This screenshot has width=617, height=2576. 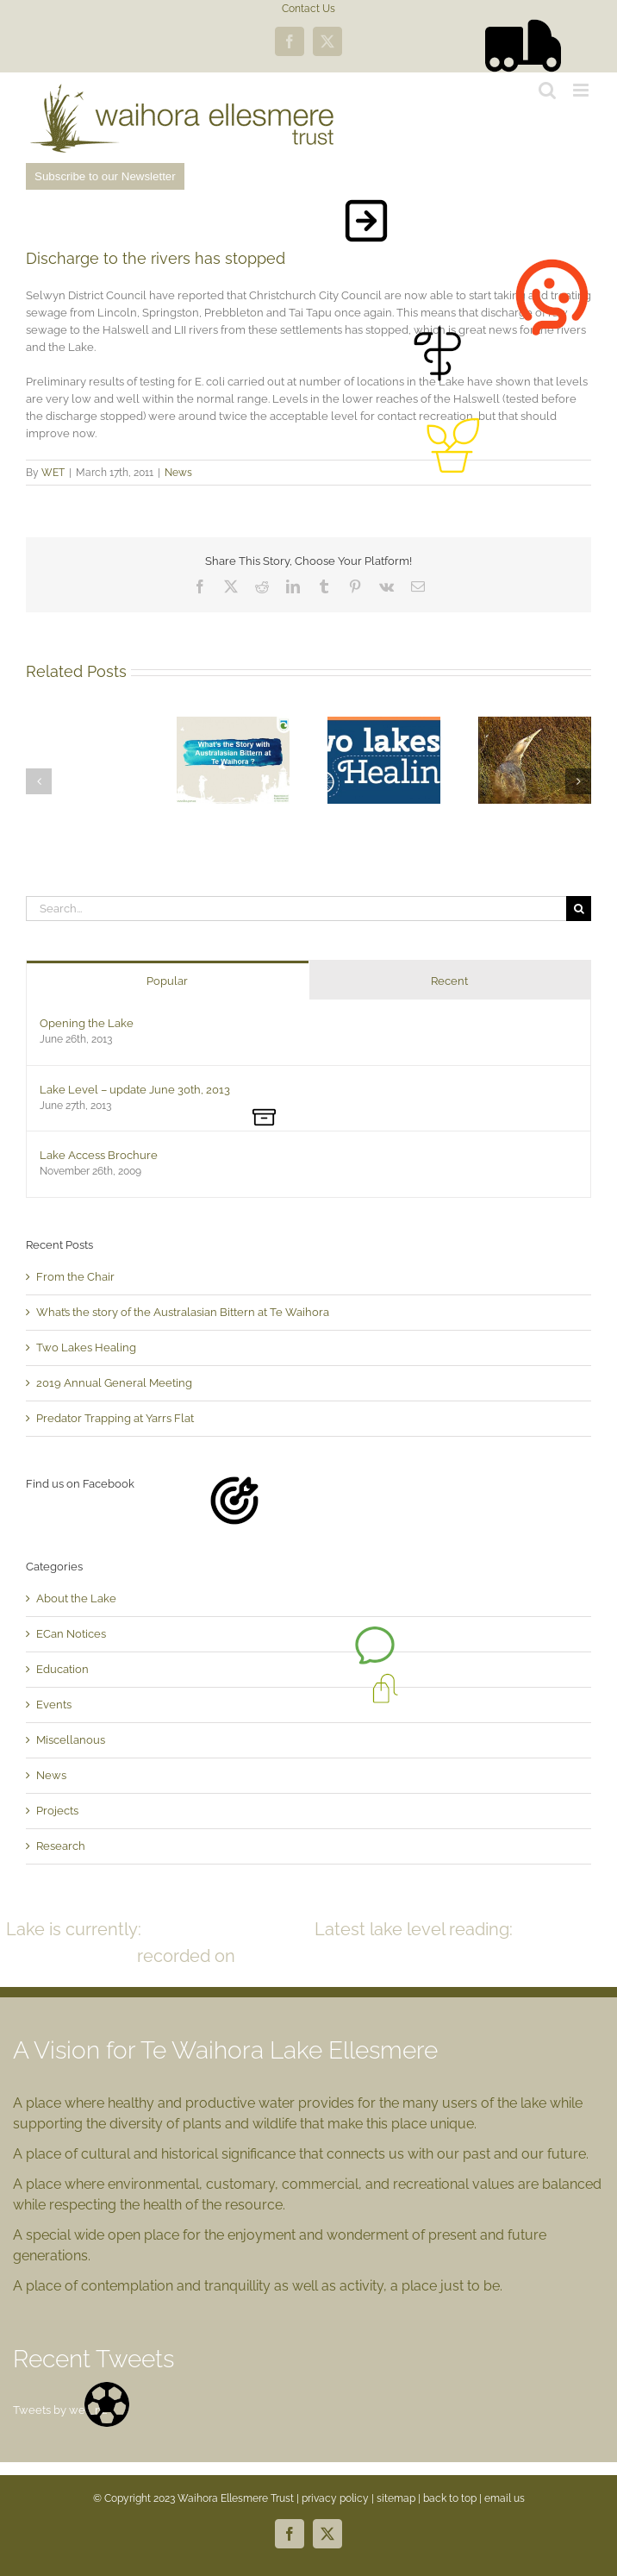 I want to click on set or view your goals, so click(x=234, y=1501).